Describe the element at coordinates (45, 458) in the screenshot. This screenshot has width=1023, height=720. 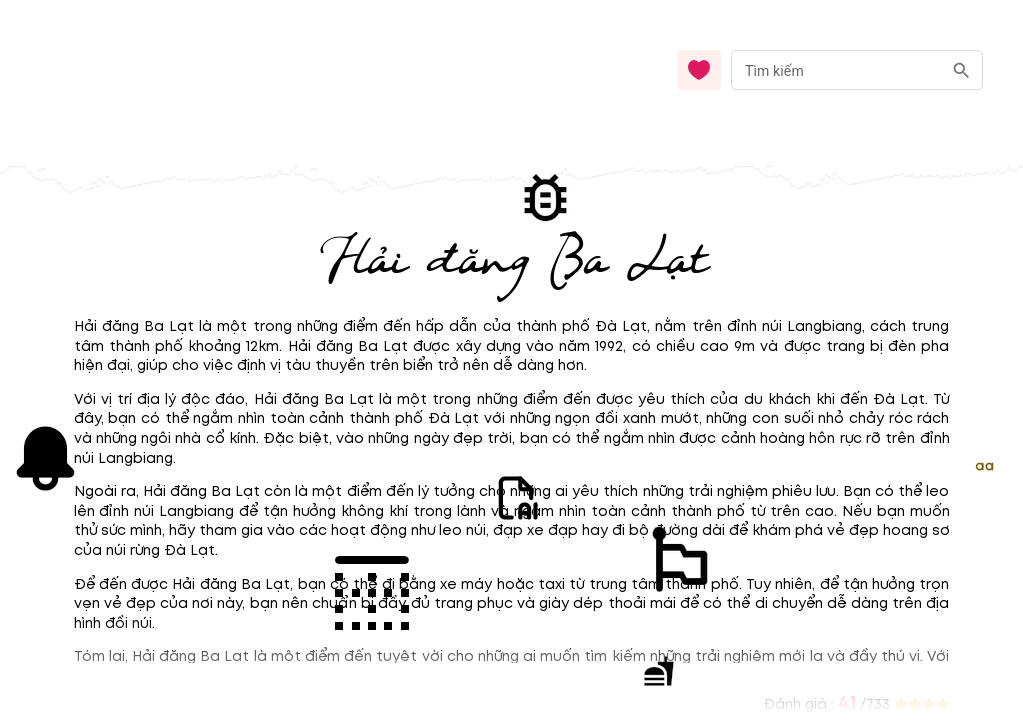
I see `view notifications` at that location.